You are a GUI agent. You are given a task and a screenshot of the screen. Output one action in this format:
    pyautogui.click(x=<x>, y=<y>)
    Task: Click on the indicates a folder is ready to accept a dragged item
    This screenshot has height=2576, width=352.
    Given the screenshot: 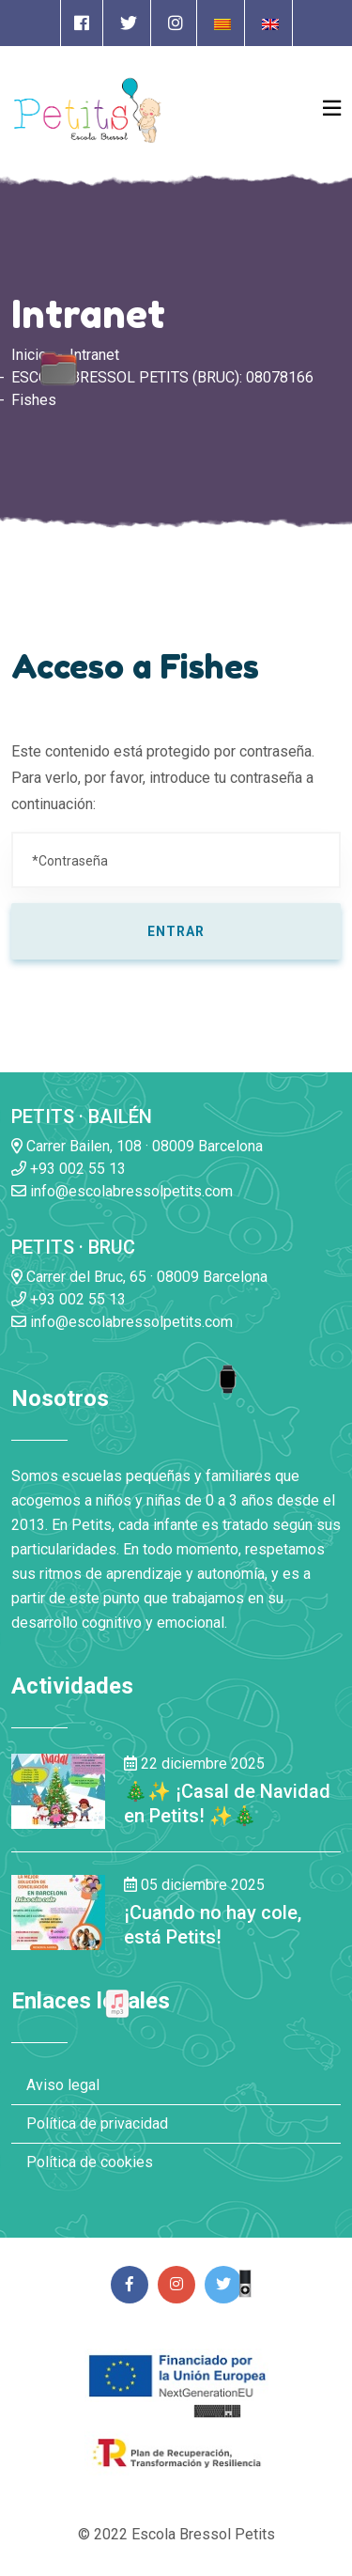 What is the action you would take?
    pyautogui.click(x=58, y=367)
    